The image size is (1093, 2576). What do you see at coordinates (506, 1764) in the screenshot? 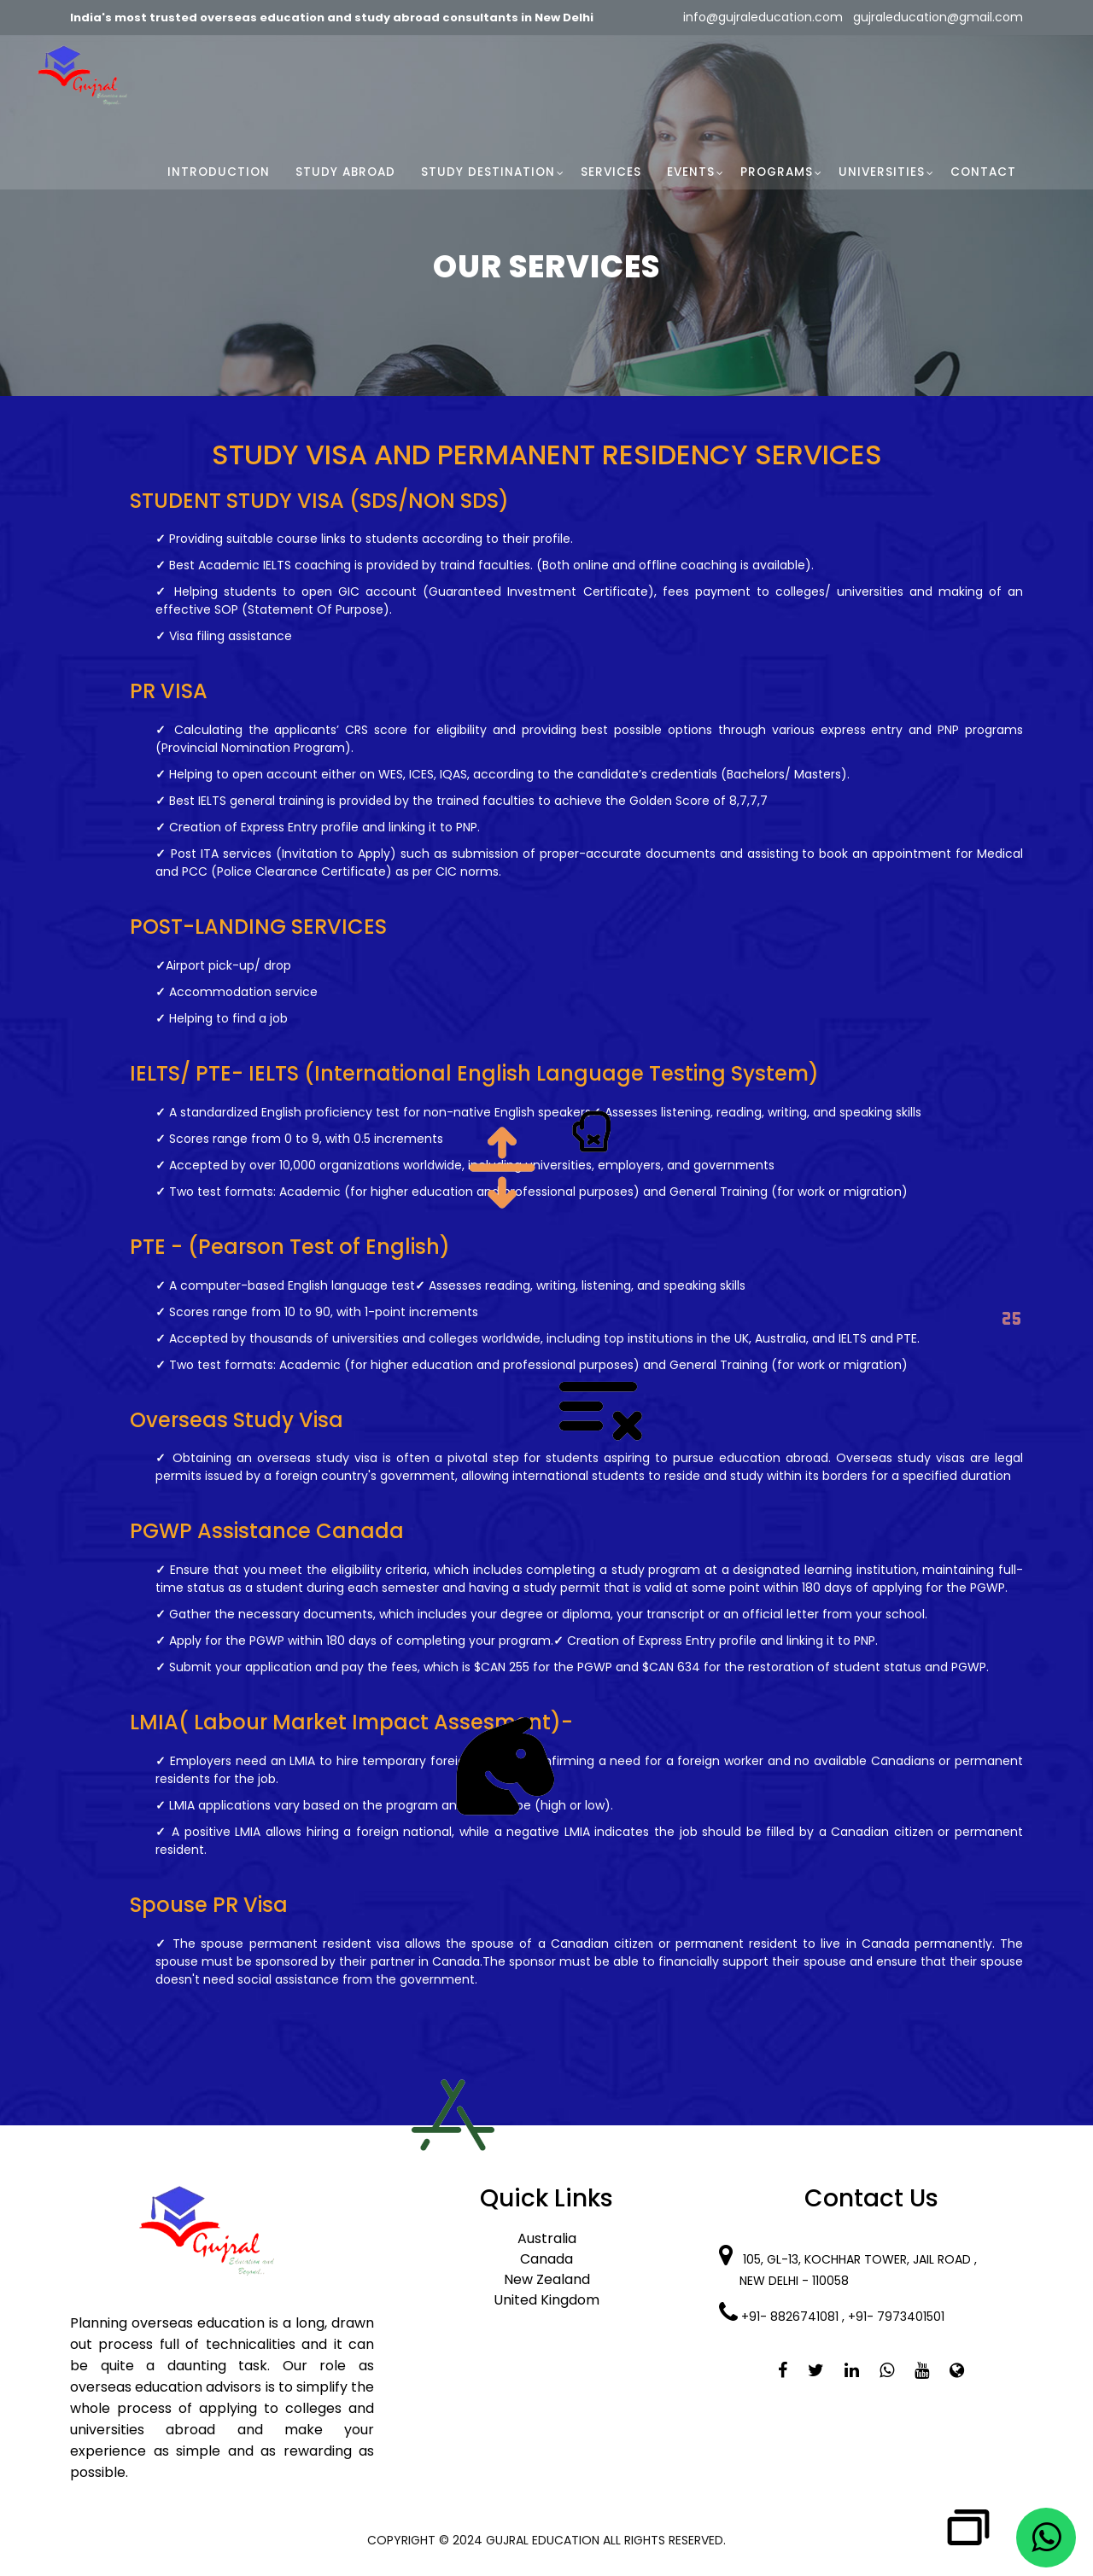
I see `chess game or strategy app` at bounding box center [506, 1764].